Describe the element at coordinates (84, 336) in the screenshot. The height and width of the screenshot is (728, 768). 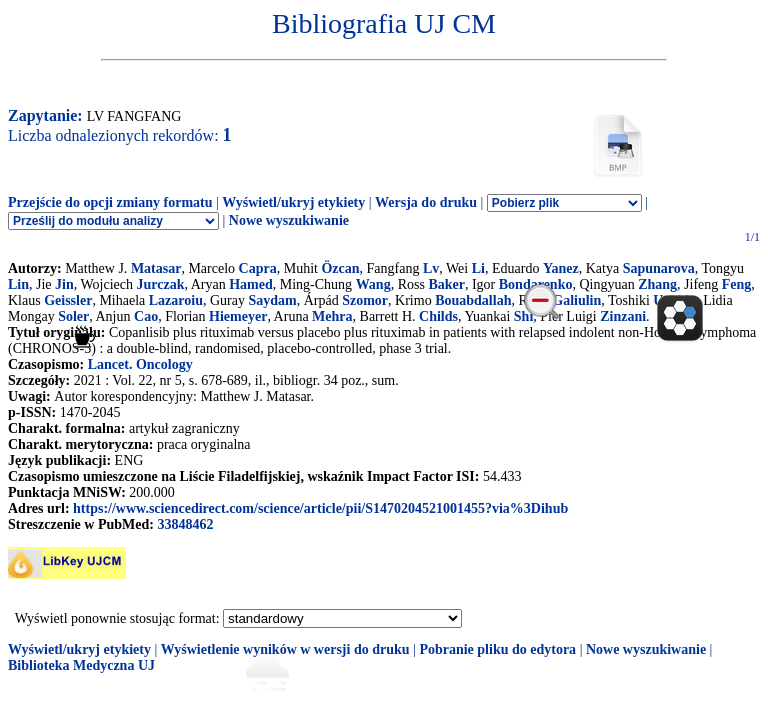
I see `find nearby coffee shops or cafés` at that location.